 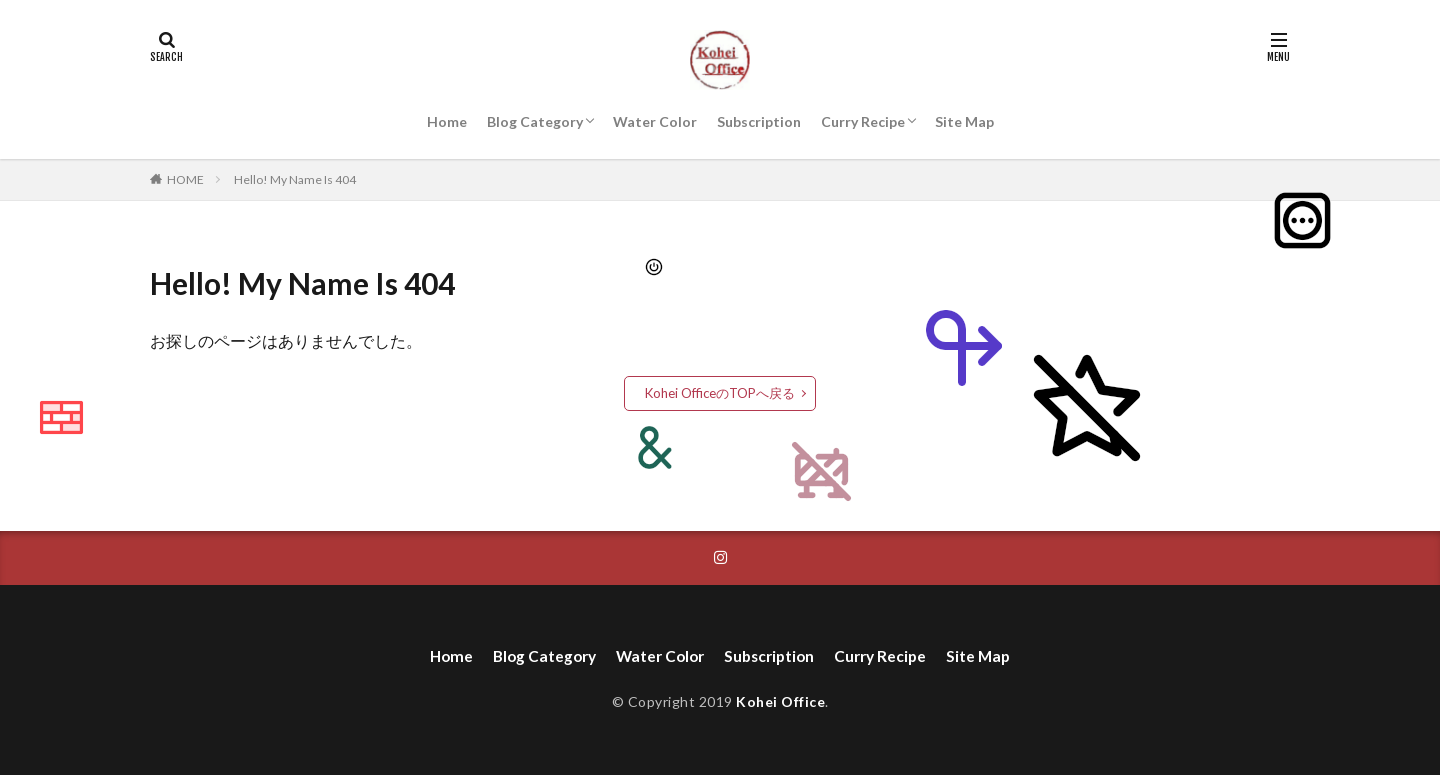 I want to click on disable road barrier or construction zone, so click(x=821, y=471).